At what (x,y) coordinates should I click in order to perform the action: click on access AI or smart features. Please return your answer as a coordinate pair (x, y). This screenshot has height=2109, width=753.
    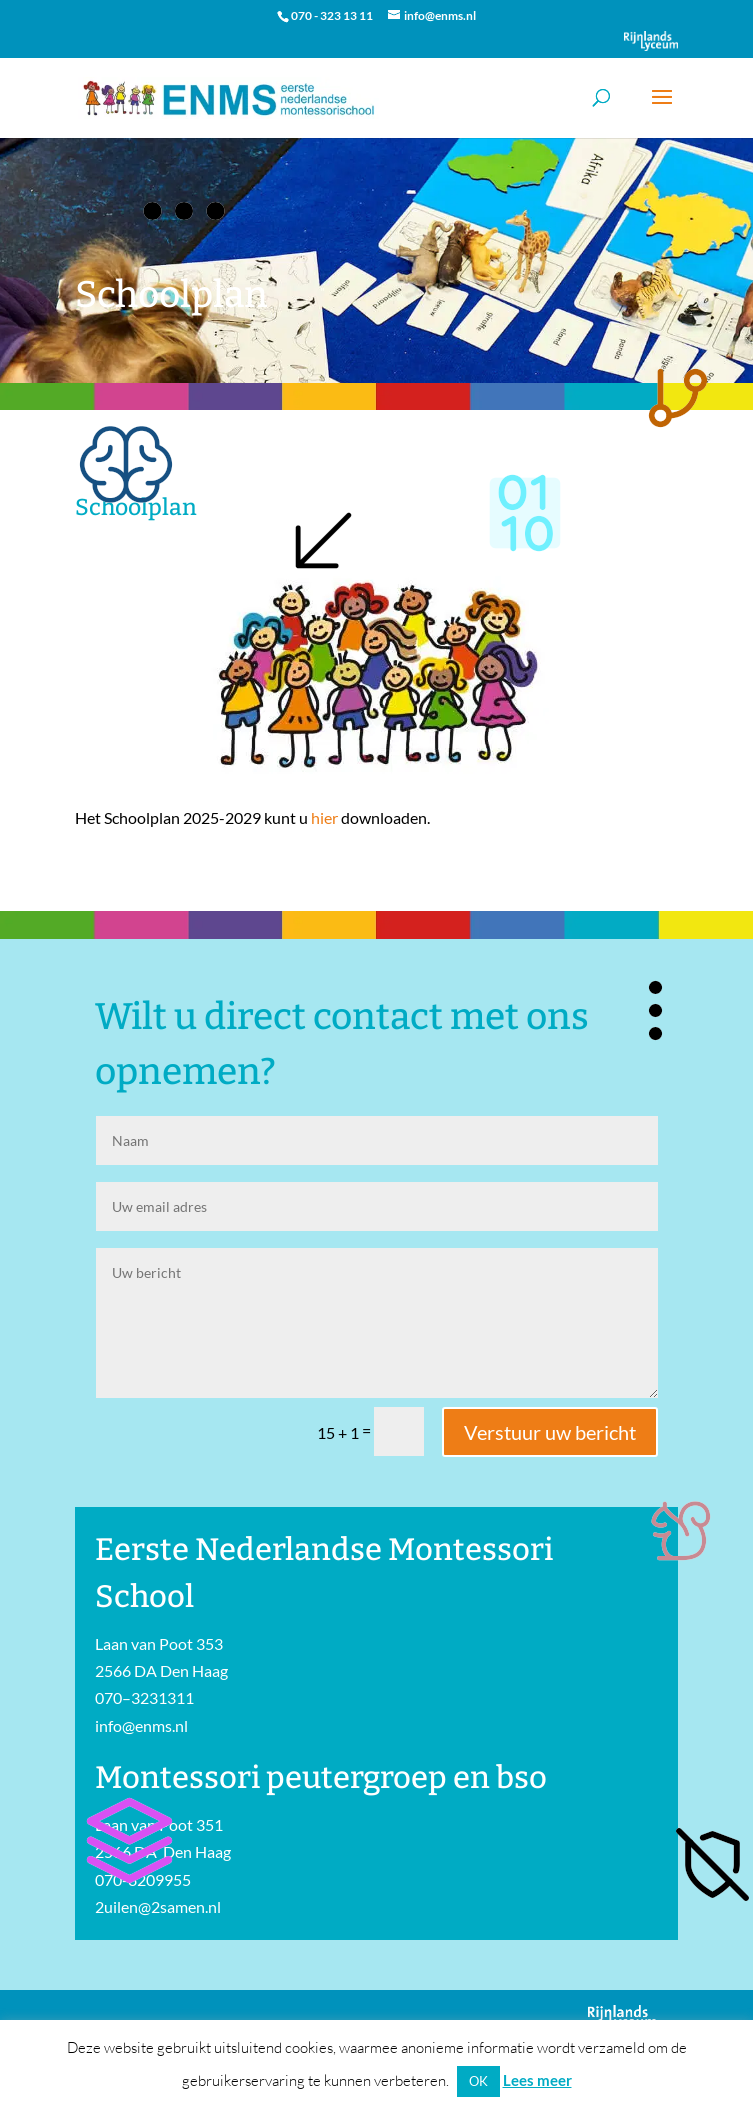
    Looking at the image, I should click on (126, 466).